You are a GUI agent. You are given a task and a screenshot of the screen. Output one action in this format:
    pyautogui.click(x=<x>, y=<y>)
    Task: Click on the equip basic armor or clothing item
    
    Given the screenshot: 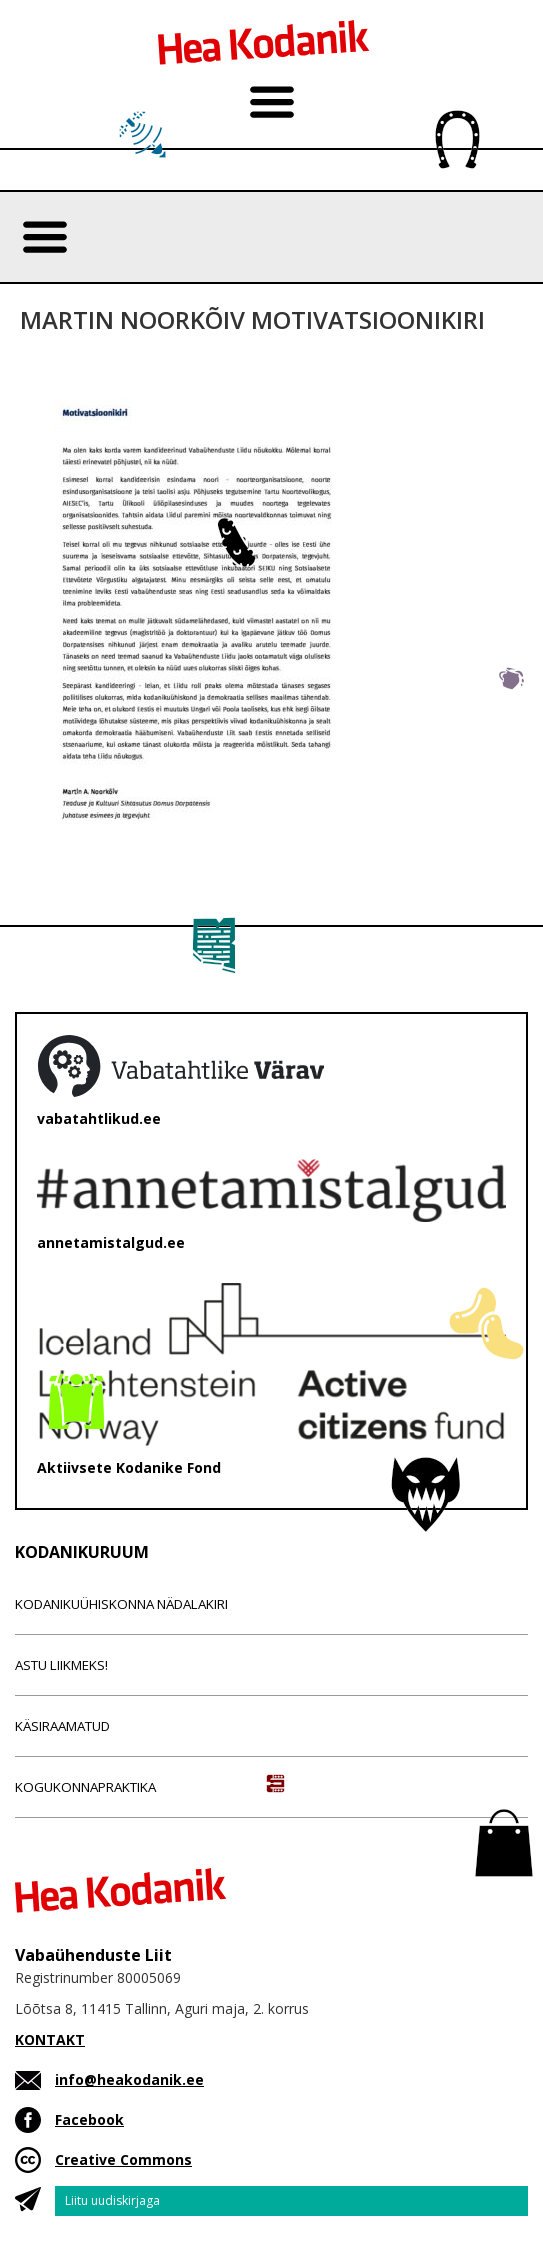 What is the action you would take?
    pyautogui.click(x=76, y=1401)
    